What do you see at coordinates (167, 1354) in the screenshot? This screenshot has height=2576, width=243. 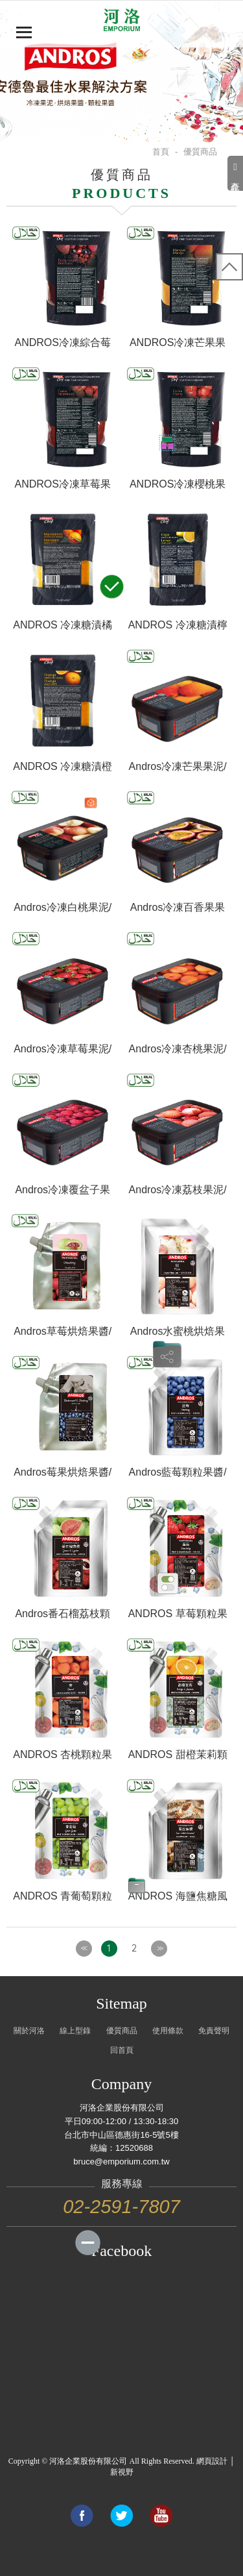 I see `access your public shared folder` at bounding box center [167, 1354].